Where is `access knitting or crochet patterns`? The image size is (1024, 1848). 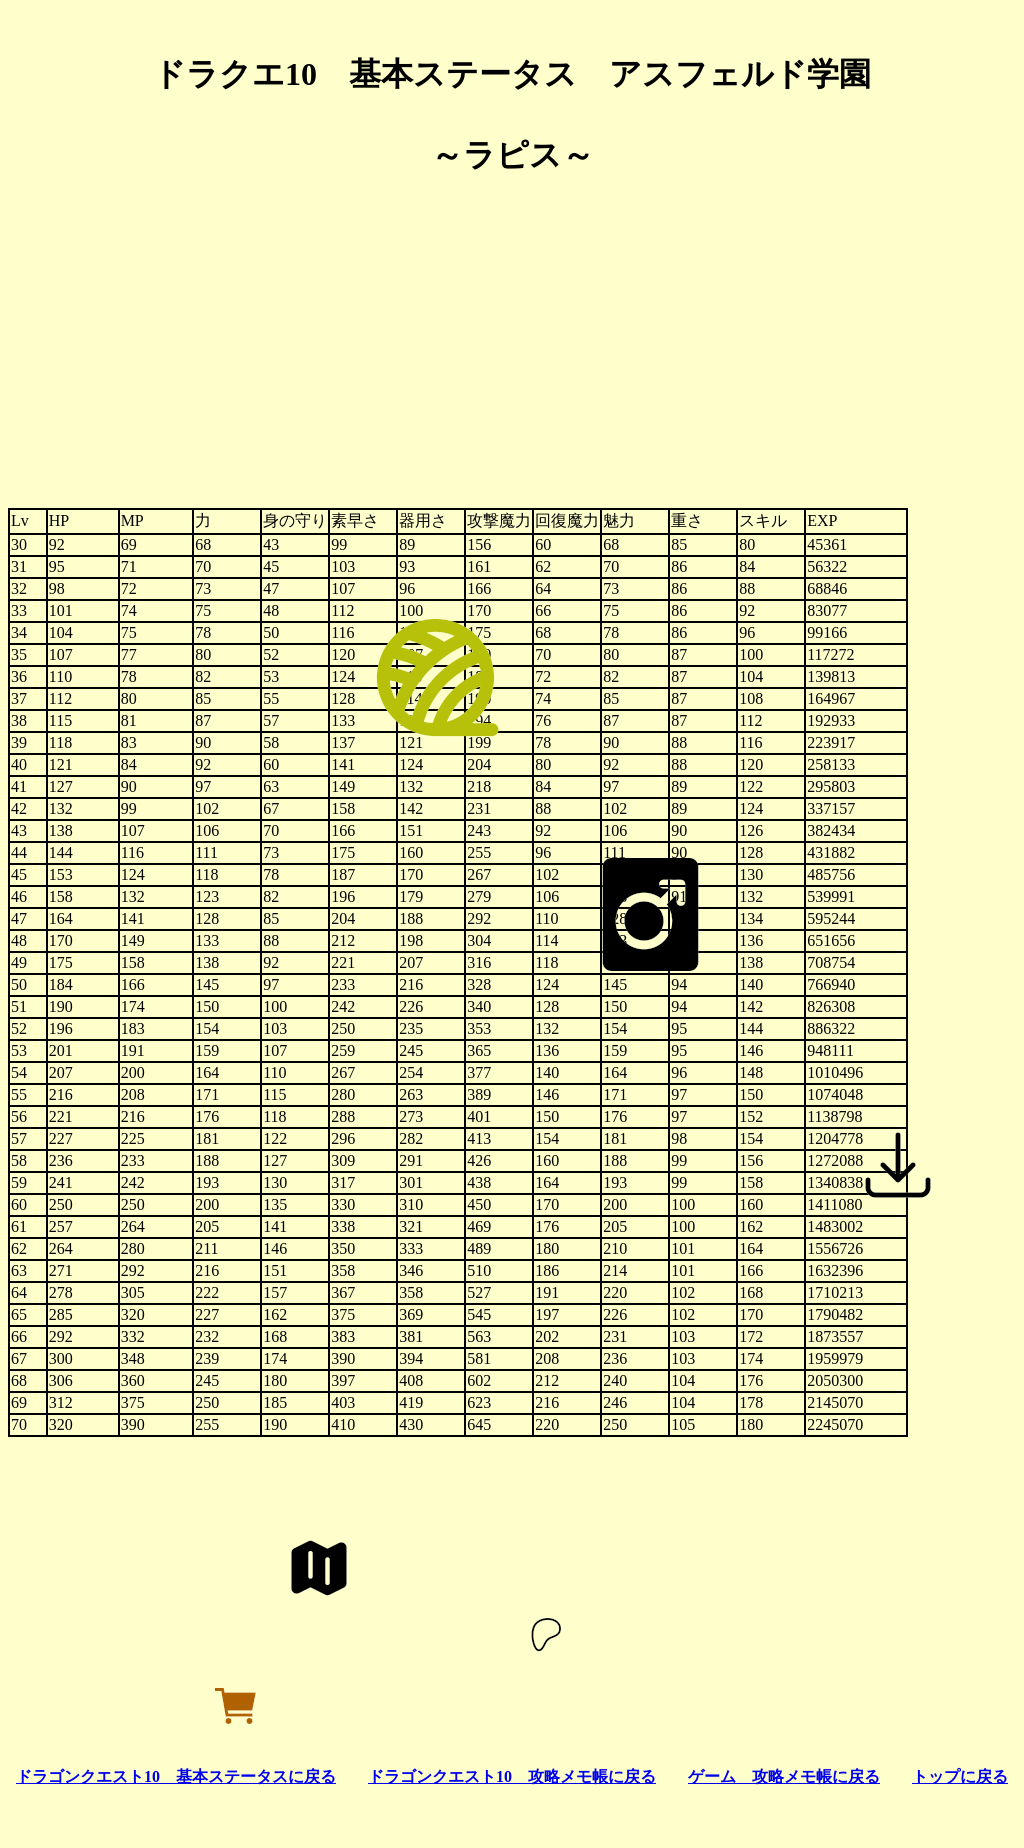
access knitting or crochet patterns is located at coordinates (435, 677).